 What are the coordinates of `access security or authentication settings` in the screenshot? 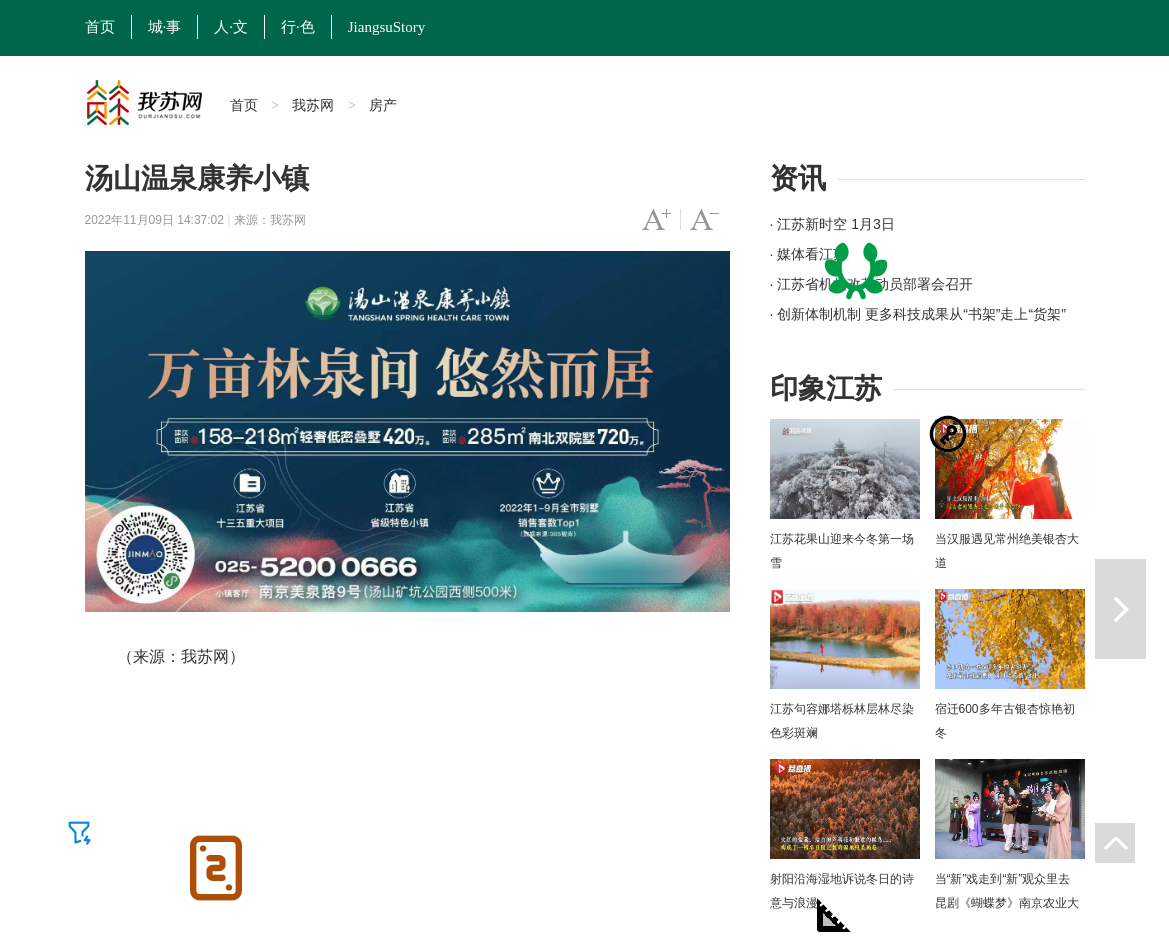 It's located at (948, 434).